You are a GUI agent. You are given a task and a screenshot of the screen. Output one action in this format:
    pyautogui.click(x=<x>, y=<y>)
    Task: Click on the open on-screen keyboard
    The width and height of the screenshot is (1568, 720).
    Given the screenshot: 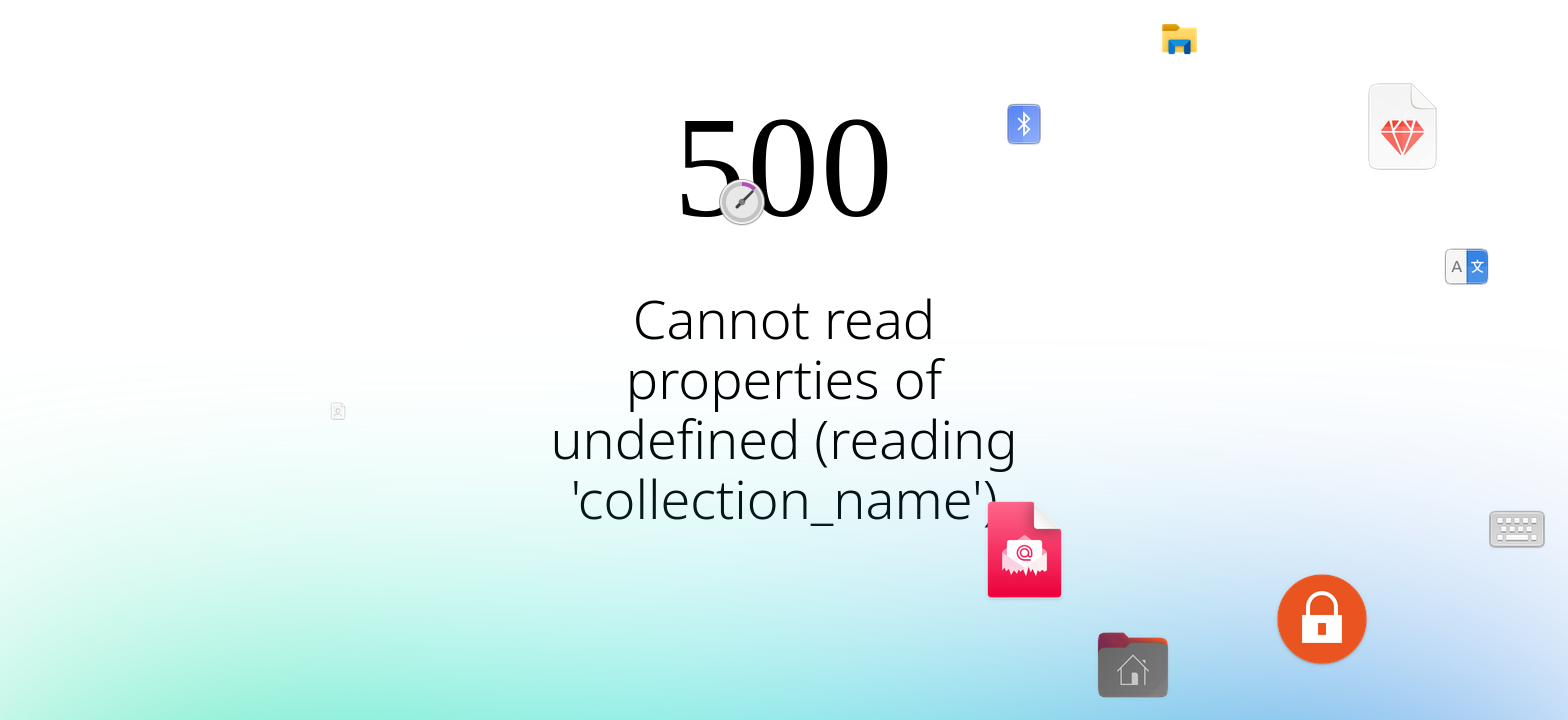 What is the action you would take?
    pyautogui.click(x=1517, y=529)
    